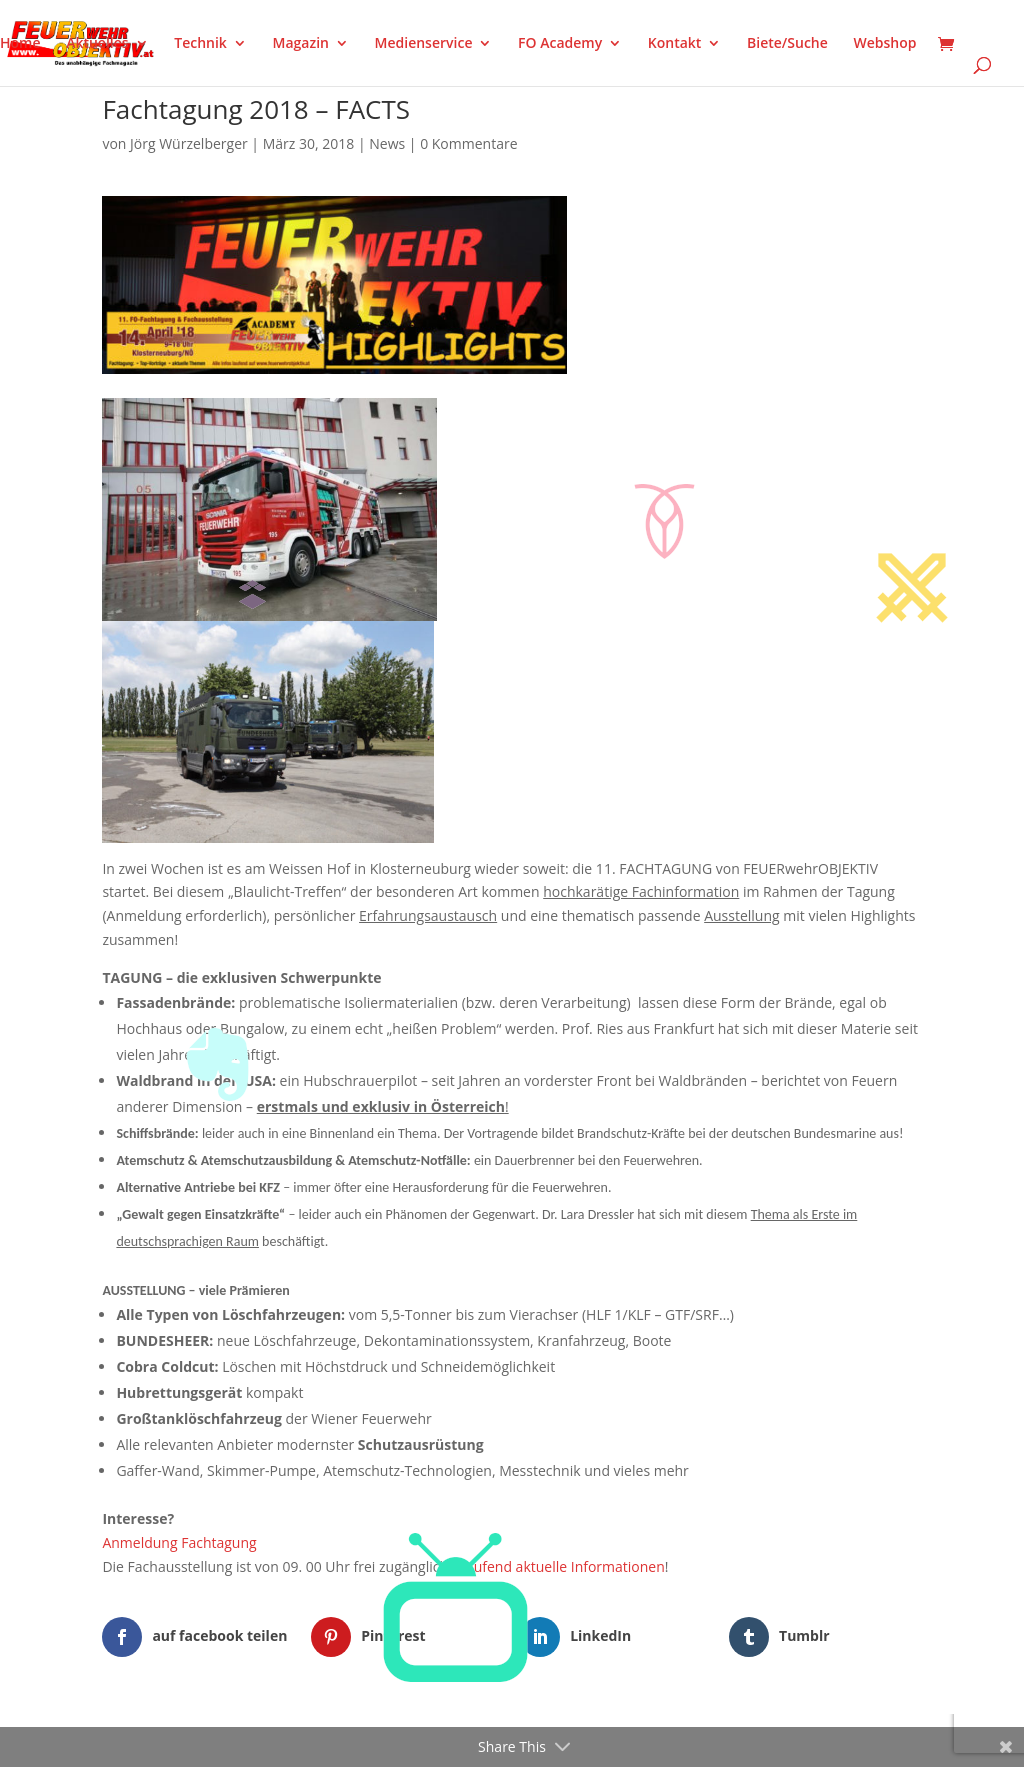  I want to click on open Evernote app, so click(217, 1064).